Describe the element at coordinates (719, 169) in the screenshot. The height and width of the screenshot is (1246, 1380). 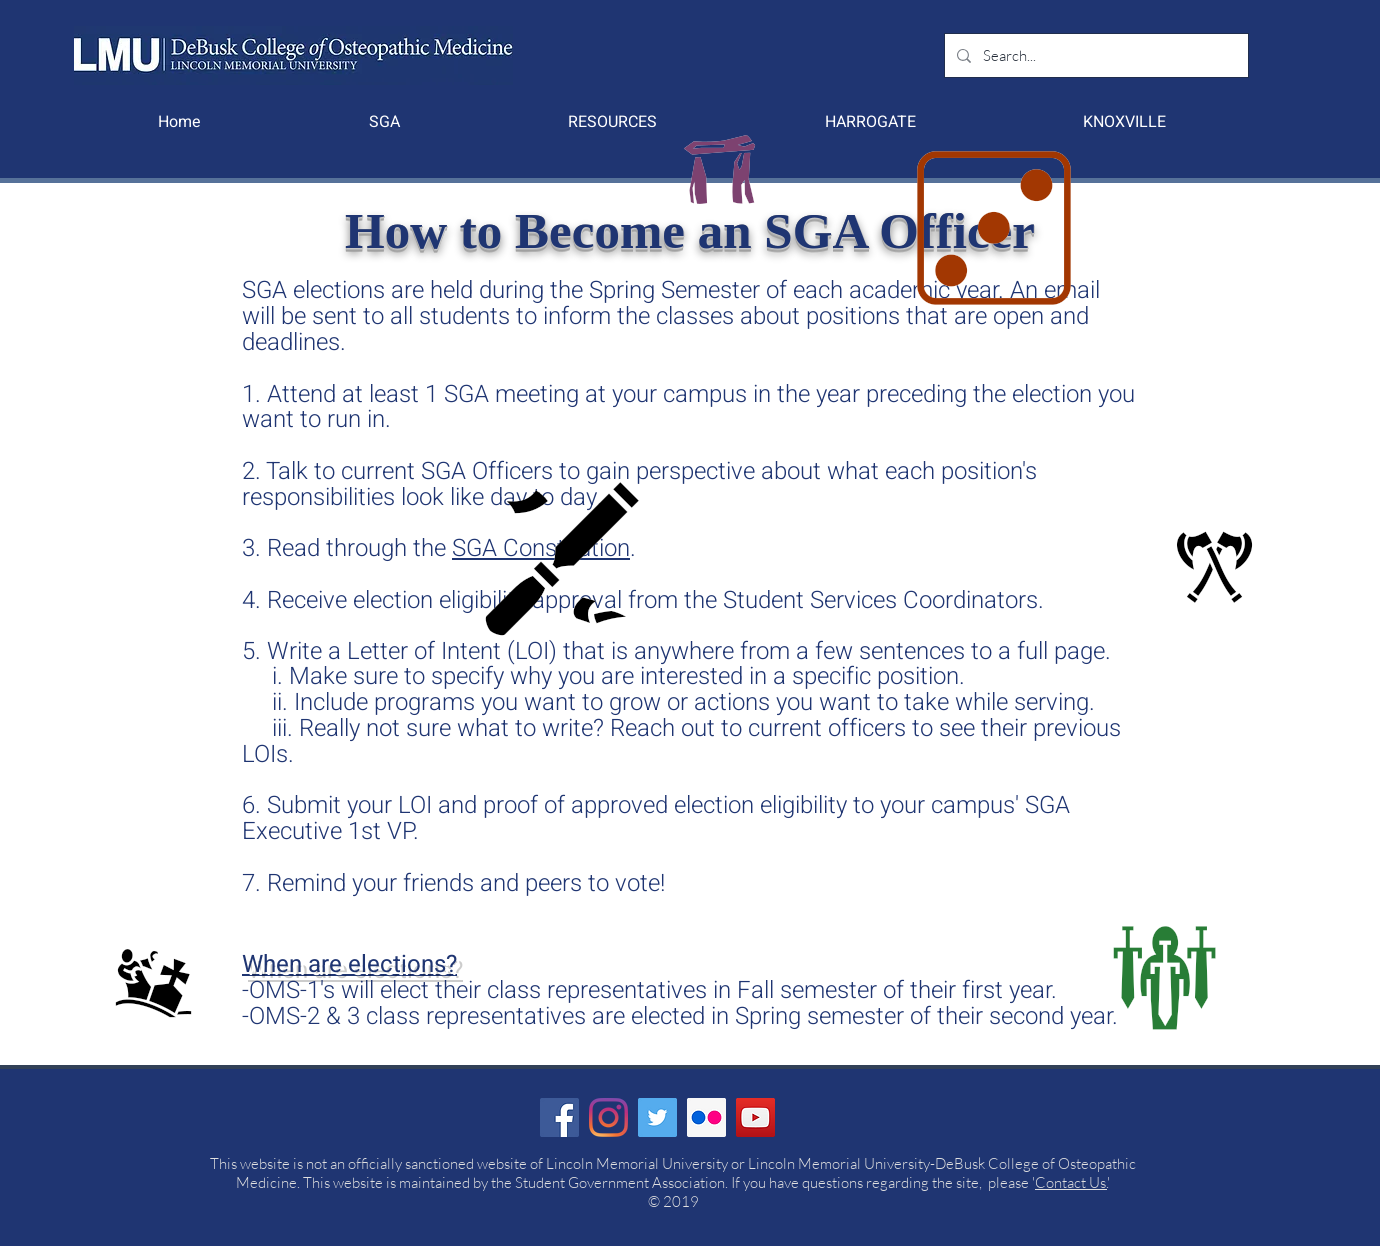
I see `view ancient landmarks or historical sites` at that location.